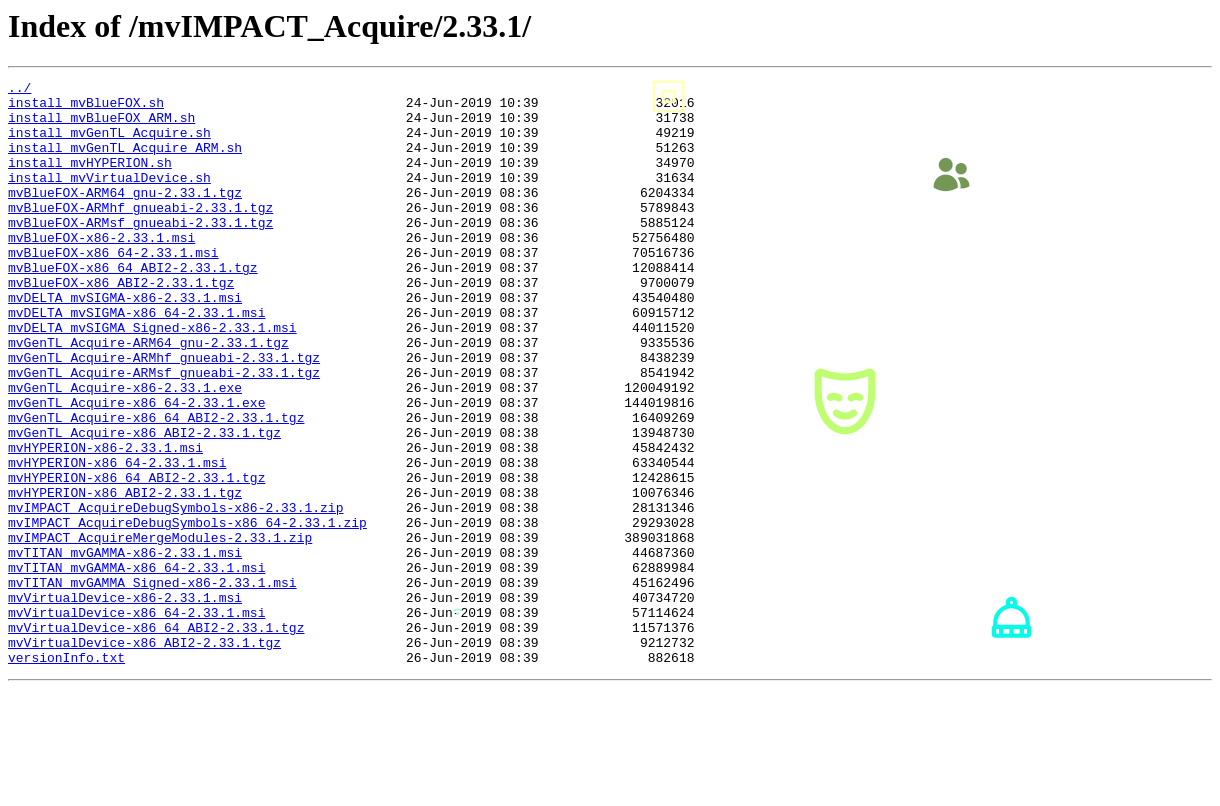 The image size is (1220, 806). I want to click on select winter or cold weather category, so click(1011, 619).